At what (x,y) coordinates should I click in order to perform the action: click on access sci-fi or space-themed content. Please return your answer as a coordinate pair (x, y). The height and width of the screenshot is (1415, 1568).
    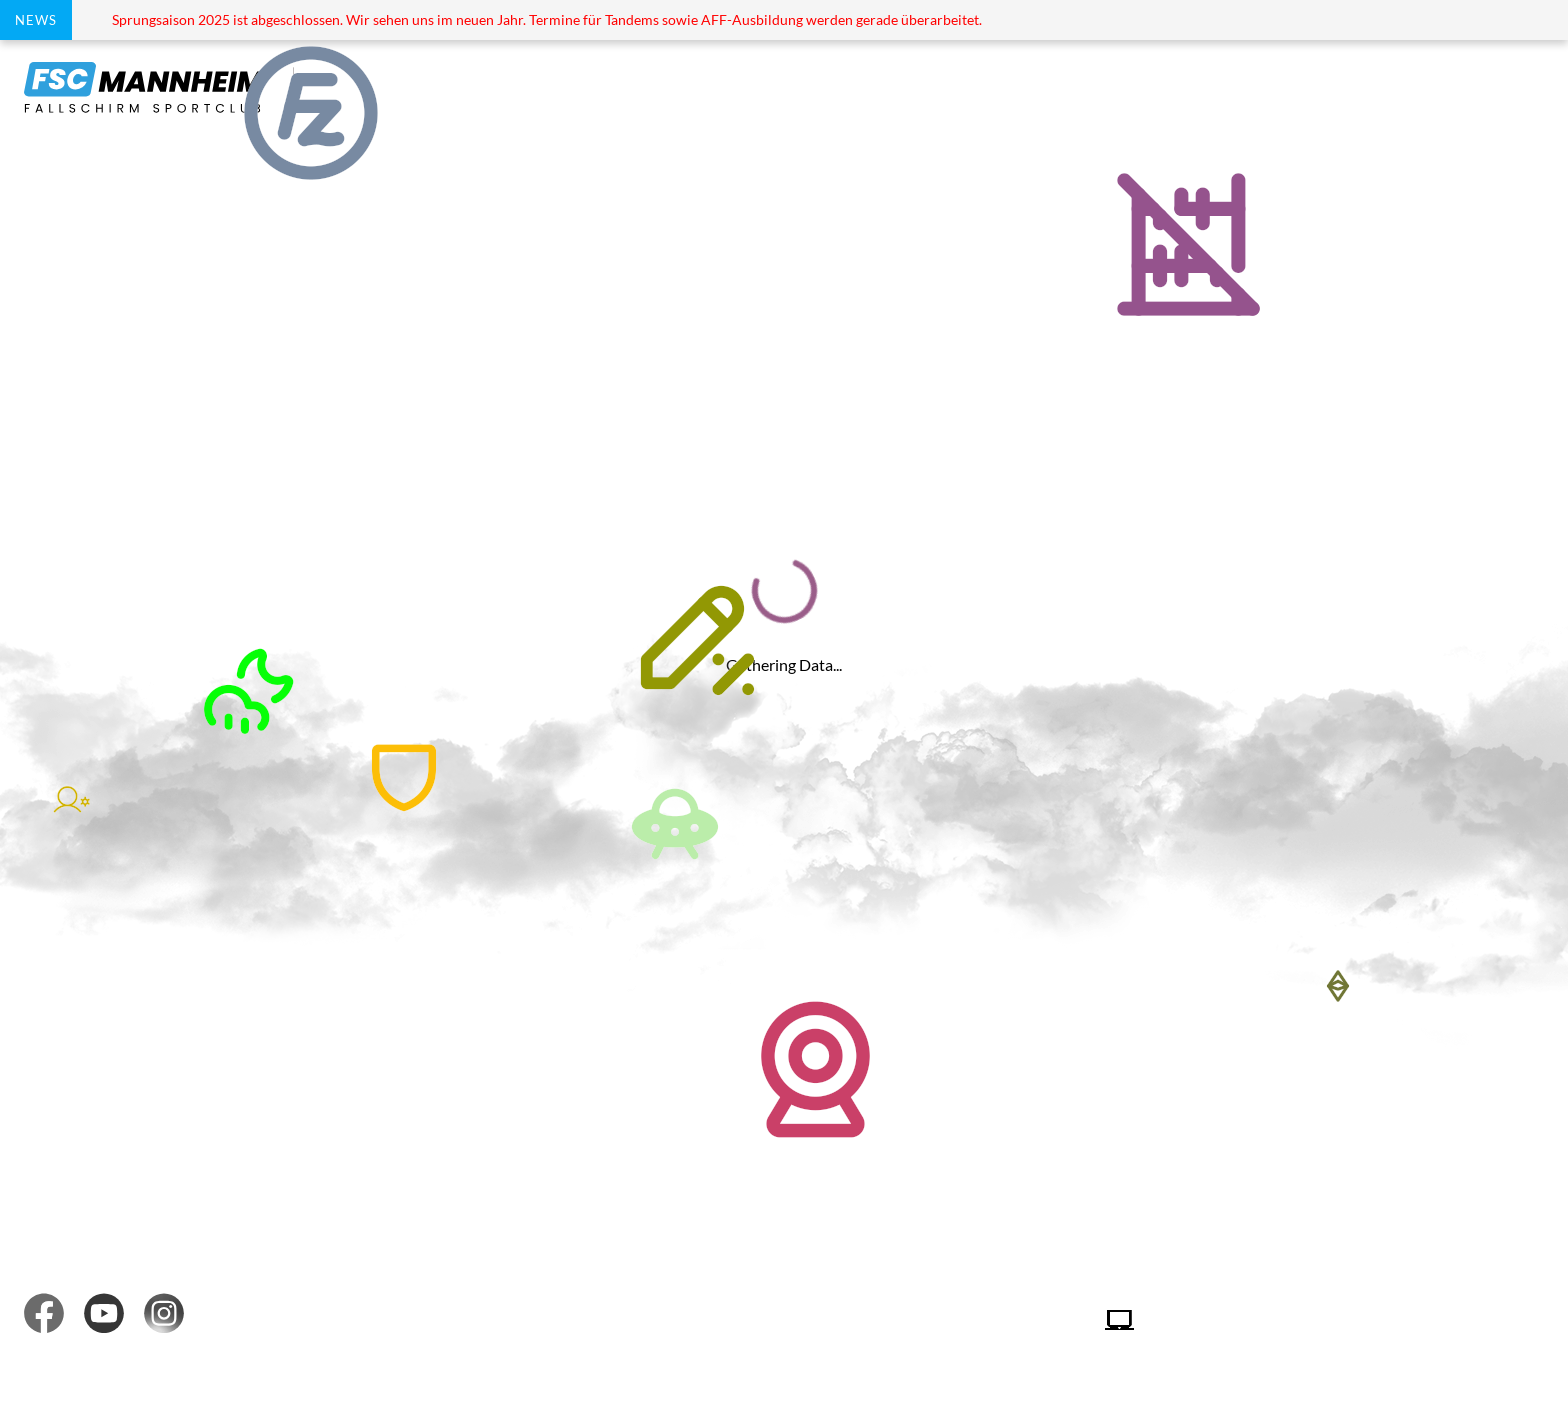
    Looking at the image, I should click on (675, 824).